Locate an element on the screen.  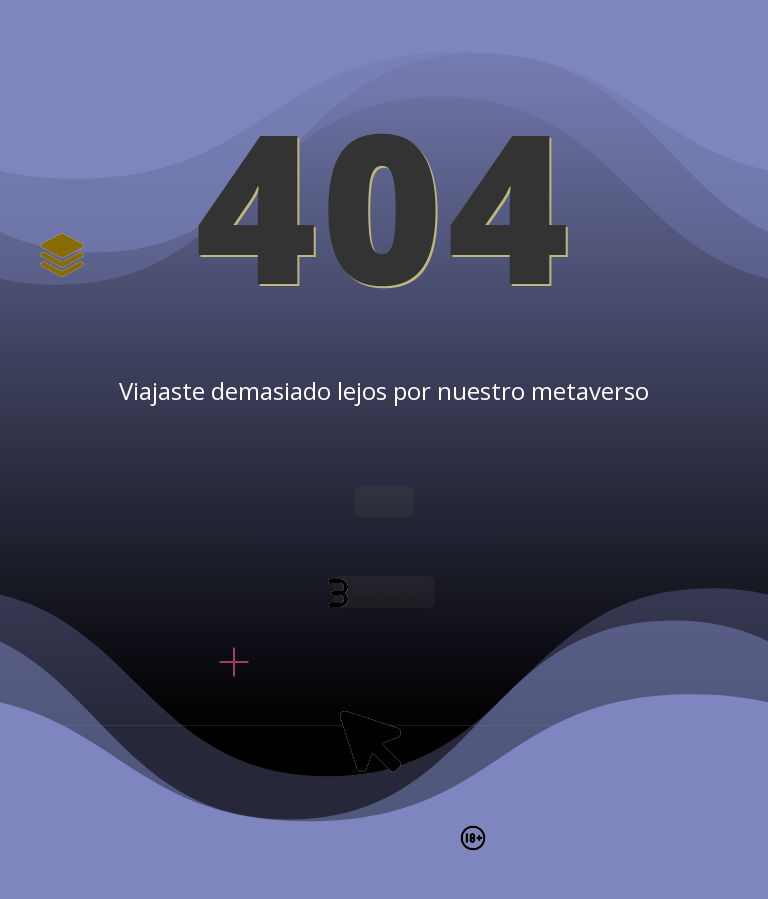
indicates age-restricted content (18+) is located at coordinates (473, 838).